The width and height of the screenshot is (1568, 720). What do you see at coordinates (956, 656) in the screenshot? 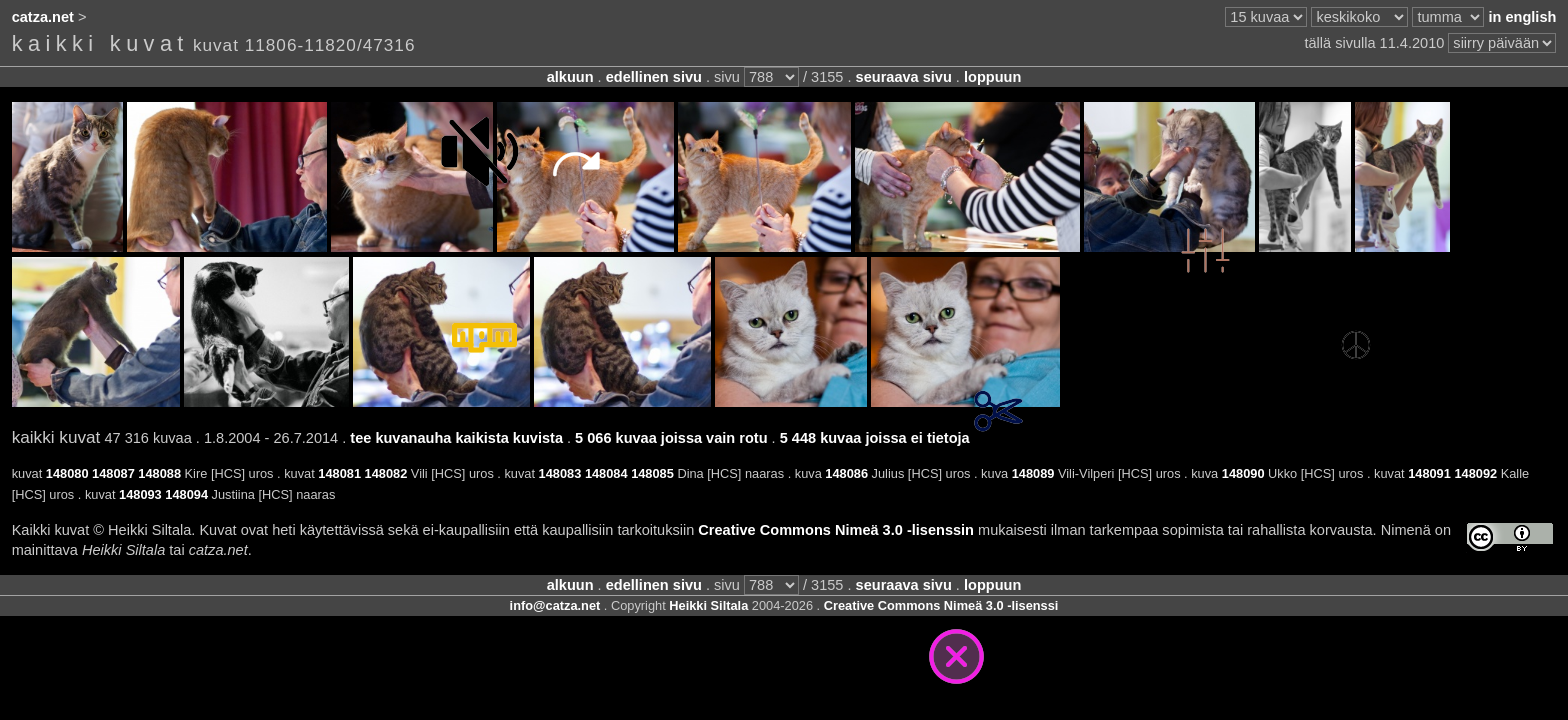
I see `close or dismiss a dialog` at bounding box center [956, 656].